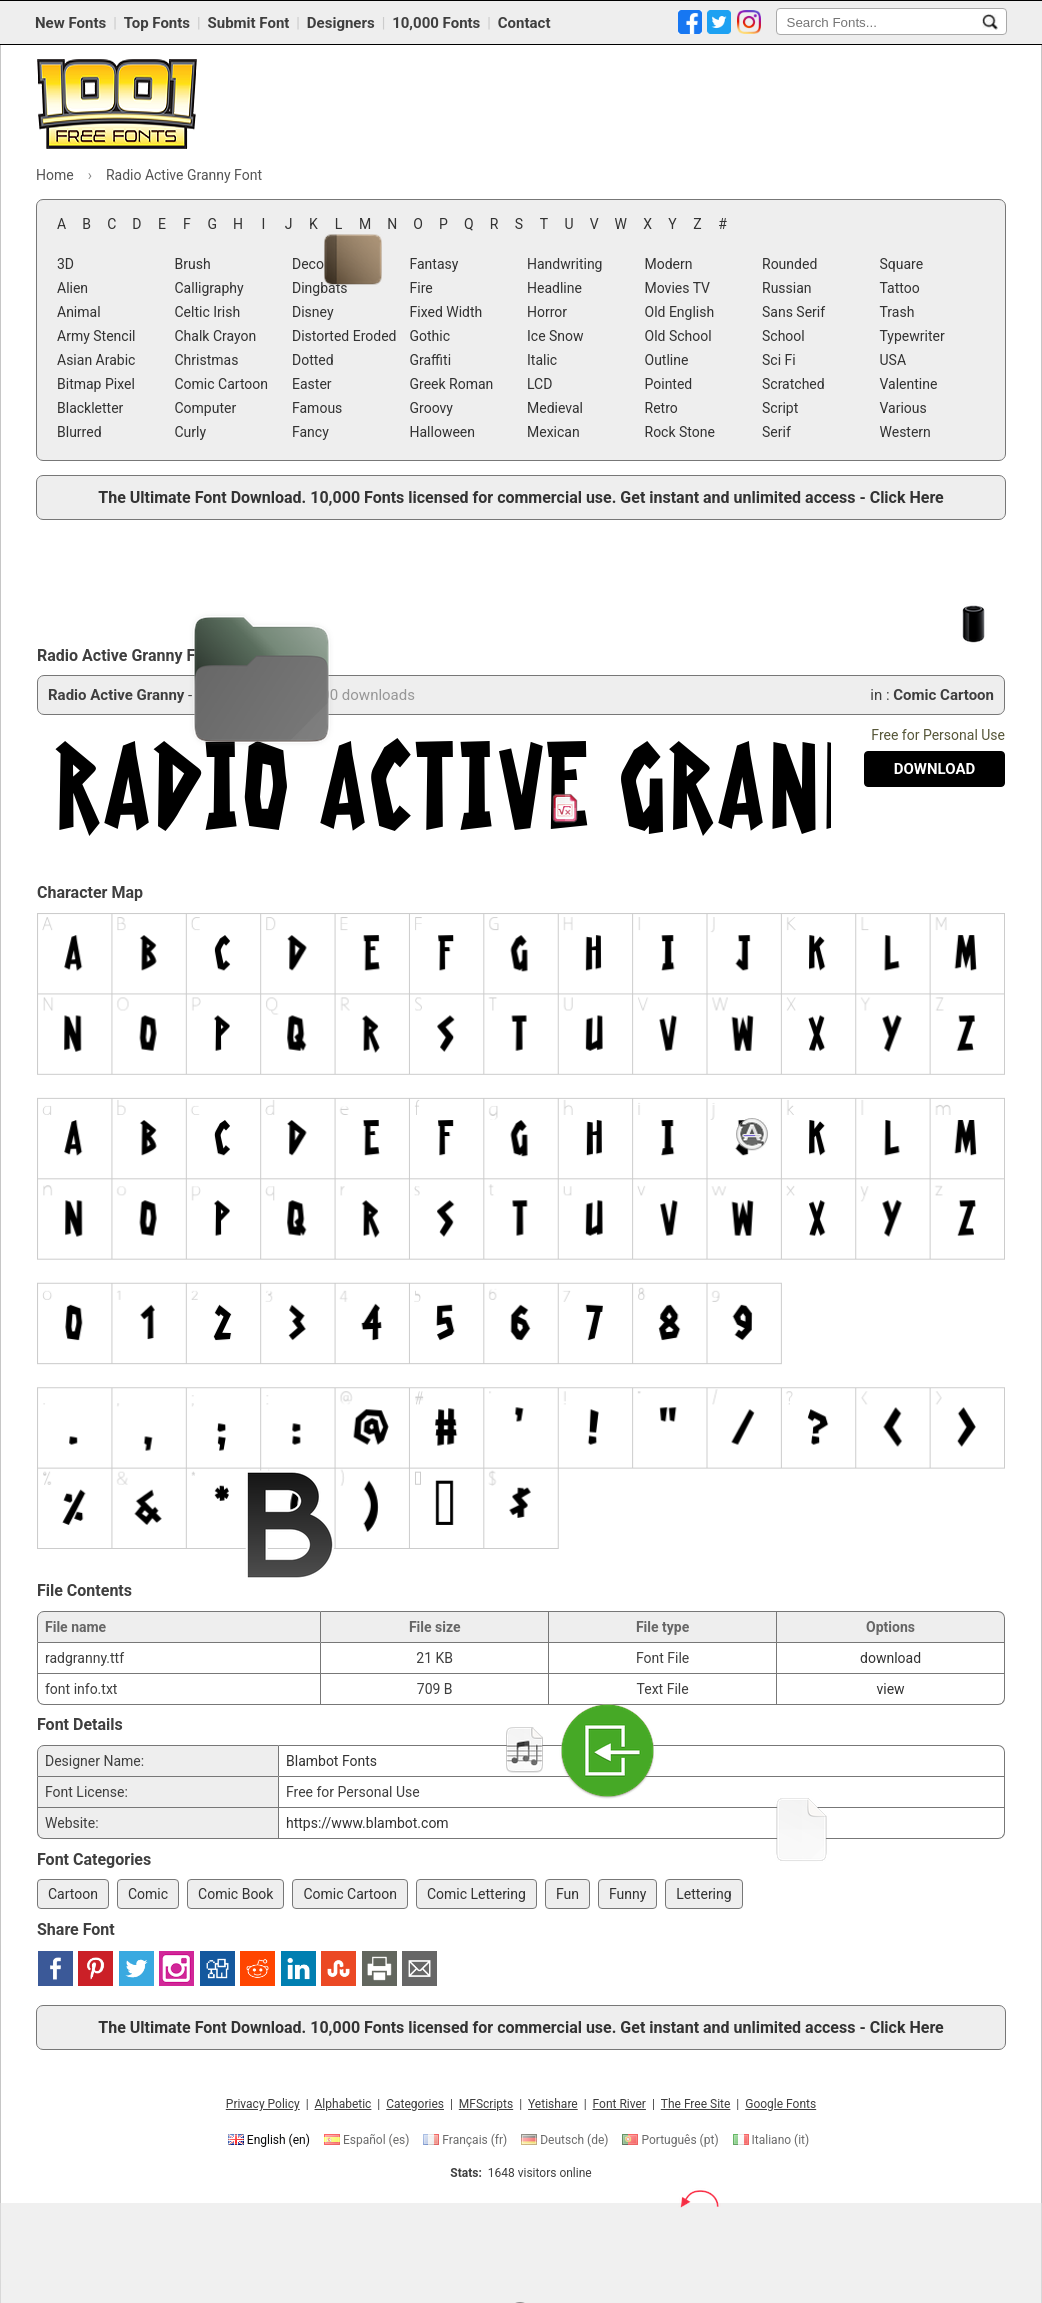  Describe the element at coordinates (524, 1749) in the screenshot. I see `an eMelody ringtone file` at that location.